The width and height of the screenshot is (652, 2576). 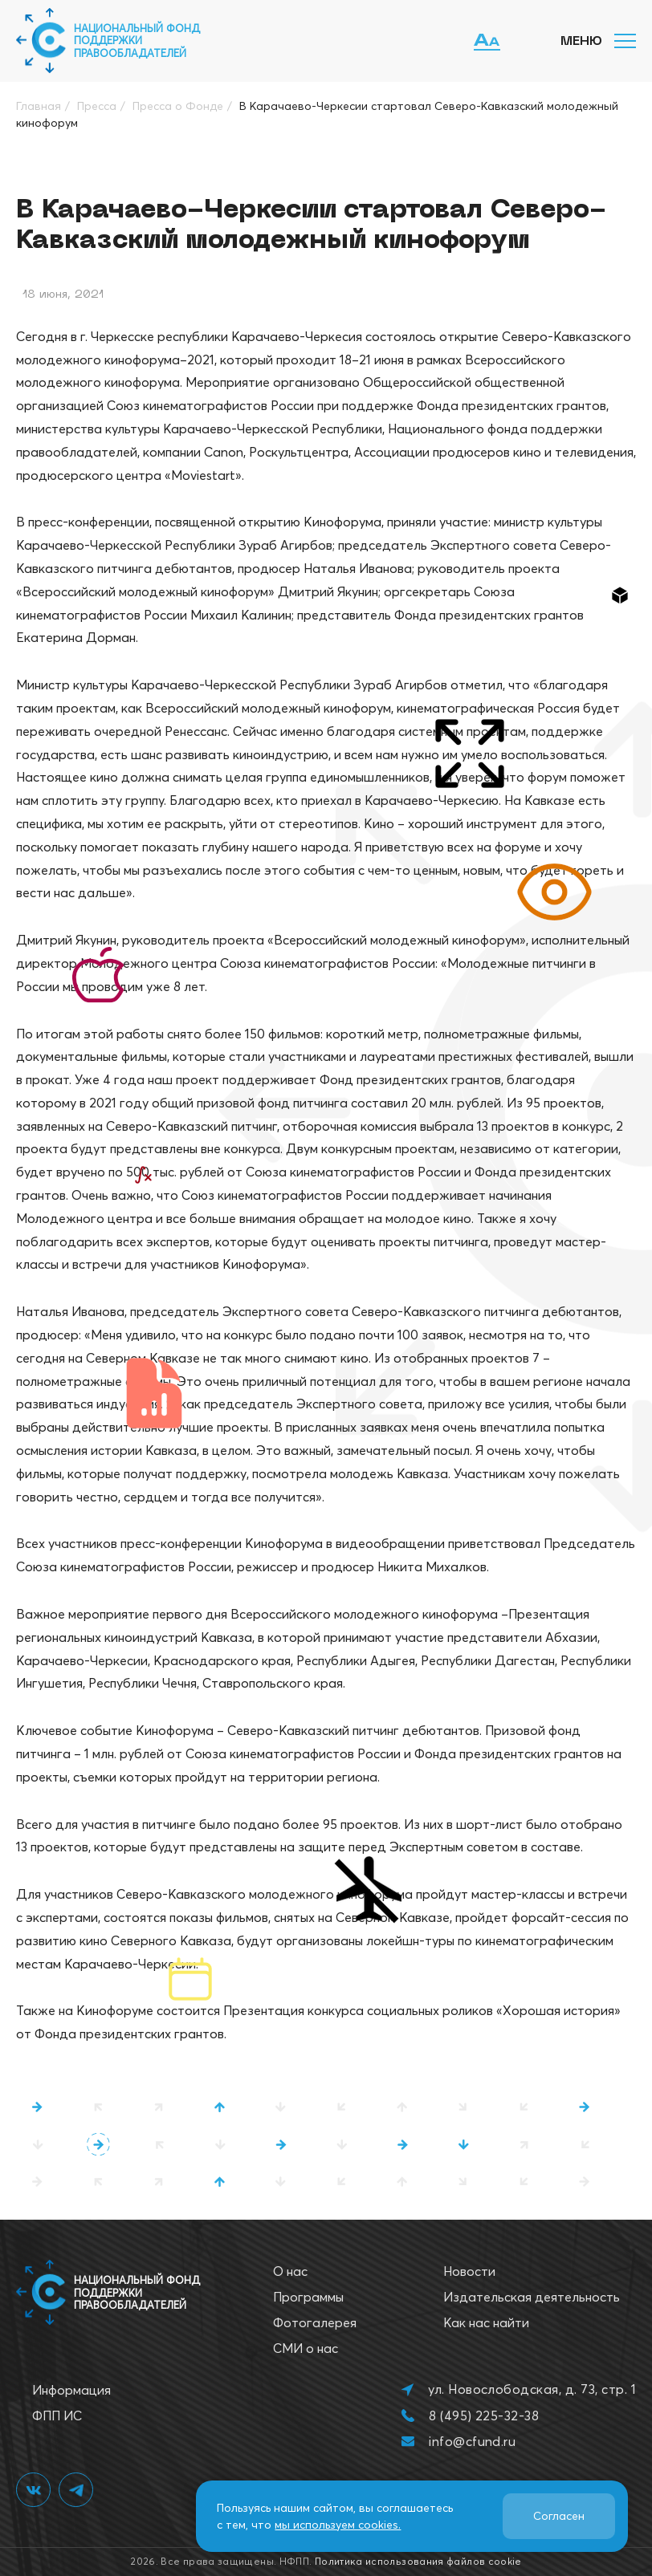 I want to click on expand to fullscreen mode, so click(x=470, y=754).